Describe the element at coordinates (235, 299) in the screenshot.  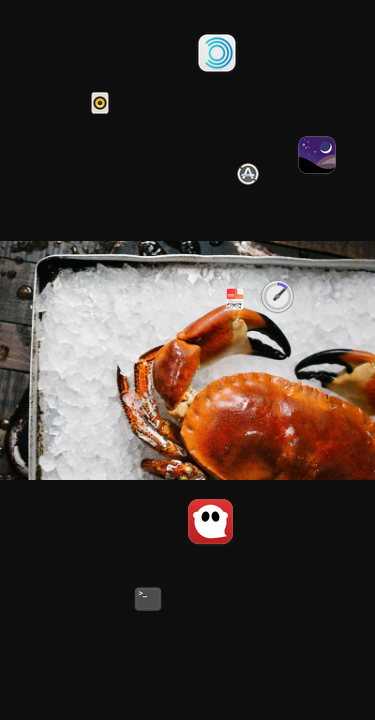
I see `open the papers document reader app` at that location.